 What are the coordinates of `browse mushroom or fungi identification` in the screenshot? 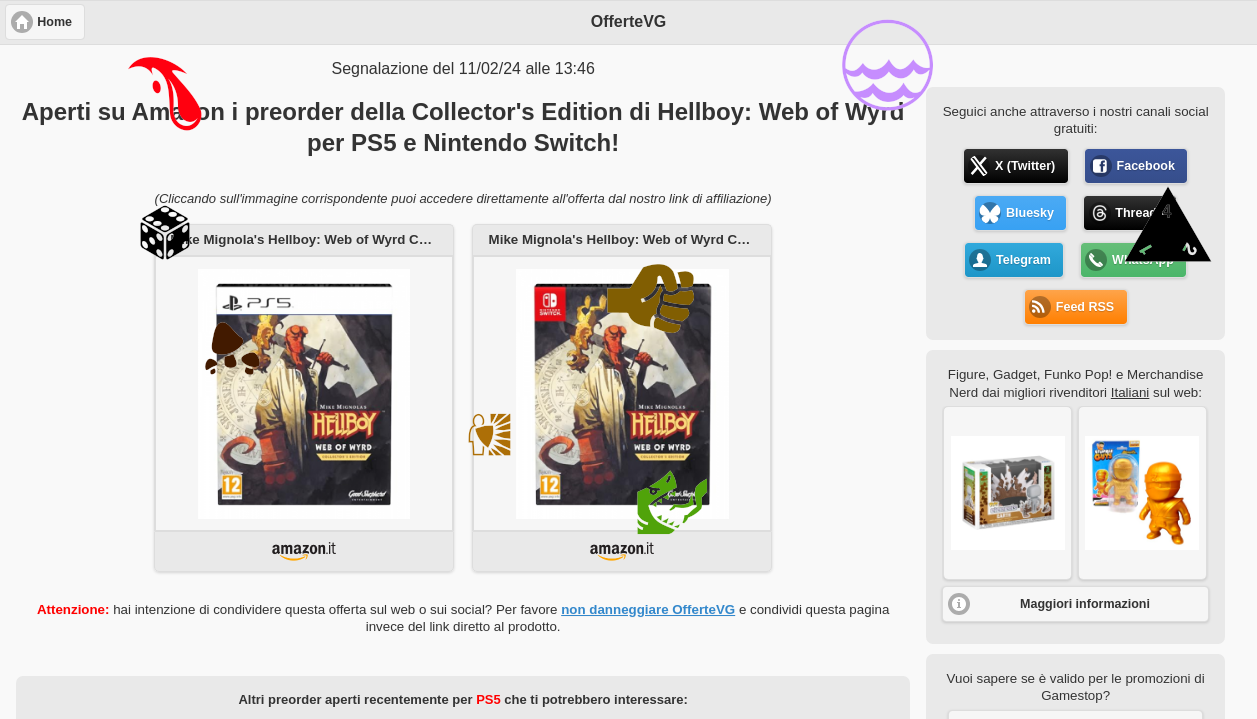 It's located at (232, 348).